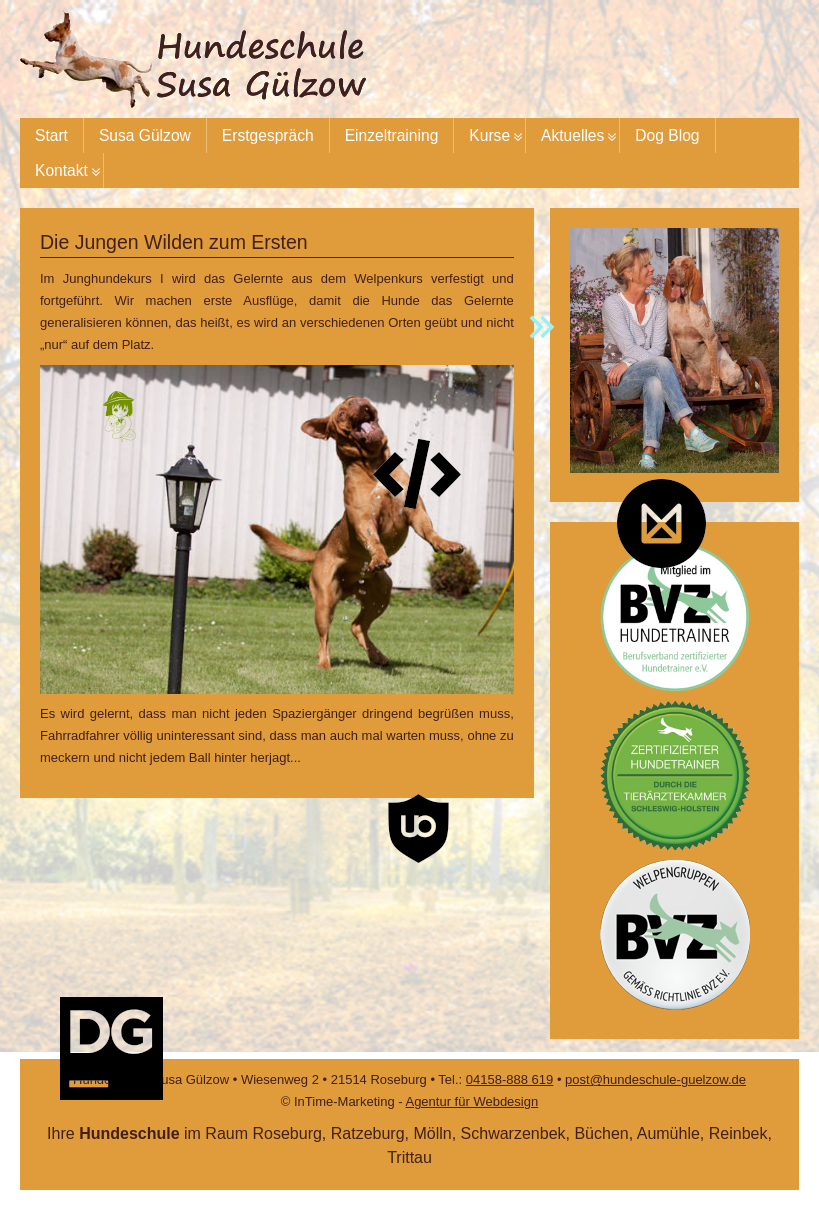 Image resolution: width=819 pixels, height=1210 pixels. What do you see at coordinates (111, 1048) in the screenshot?
I see `open datagrip database IDE` at bounding box center [111, 1048].